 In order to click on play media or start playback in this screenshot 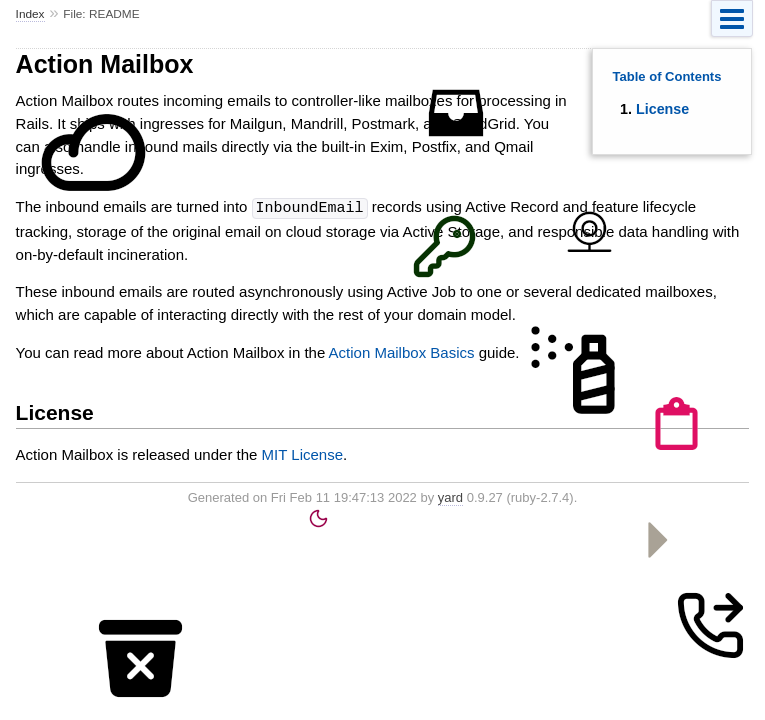, I will do `click(658, 540)`.